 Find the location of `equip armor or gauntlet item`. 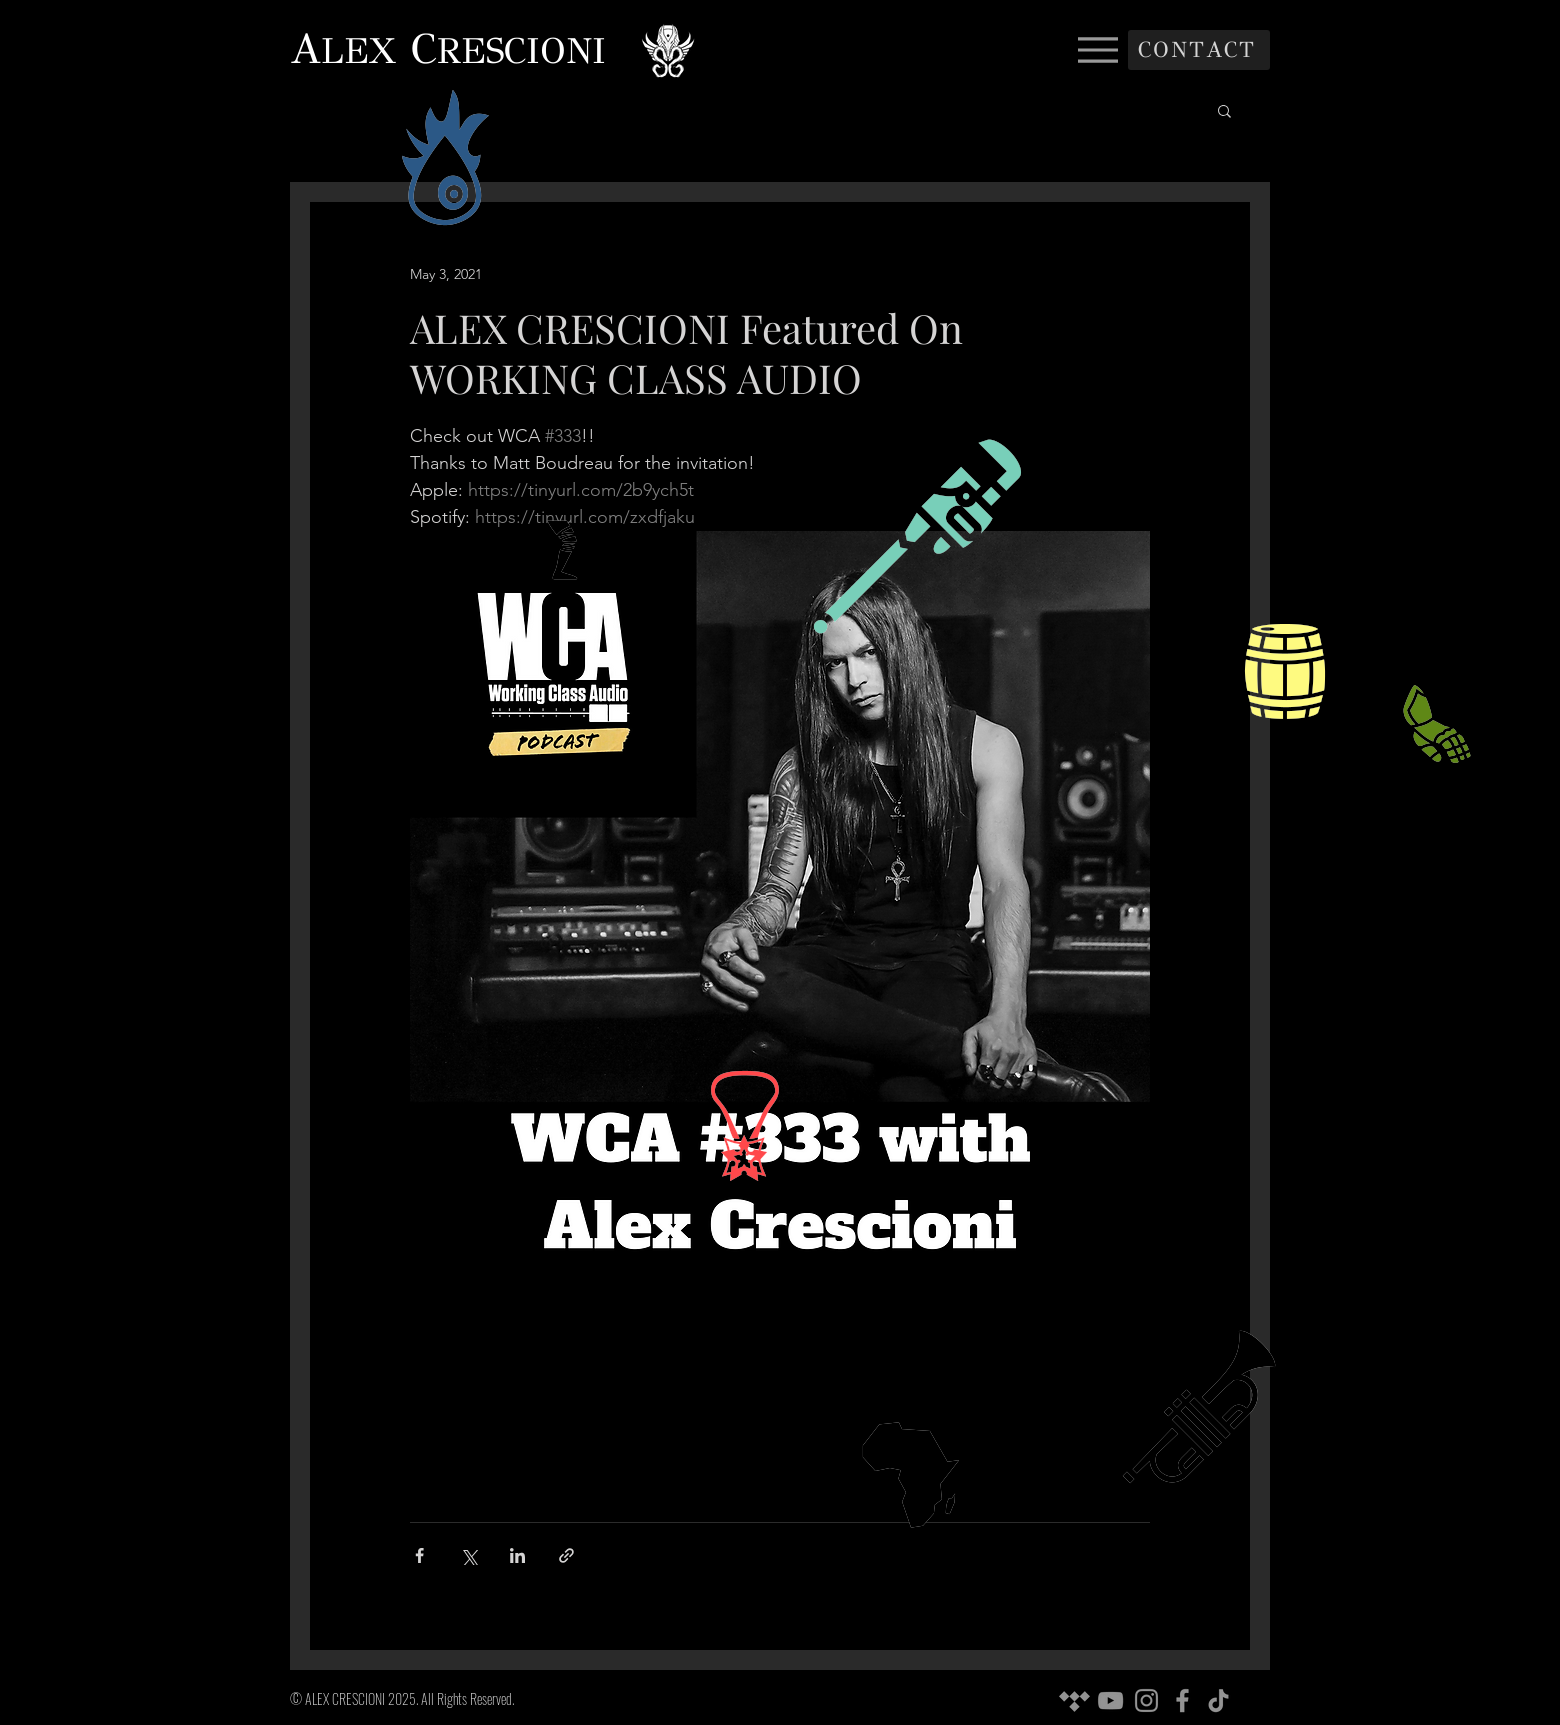

equip armor or gauntlet item is located at coordinates (1437, 724).